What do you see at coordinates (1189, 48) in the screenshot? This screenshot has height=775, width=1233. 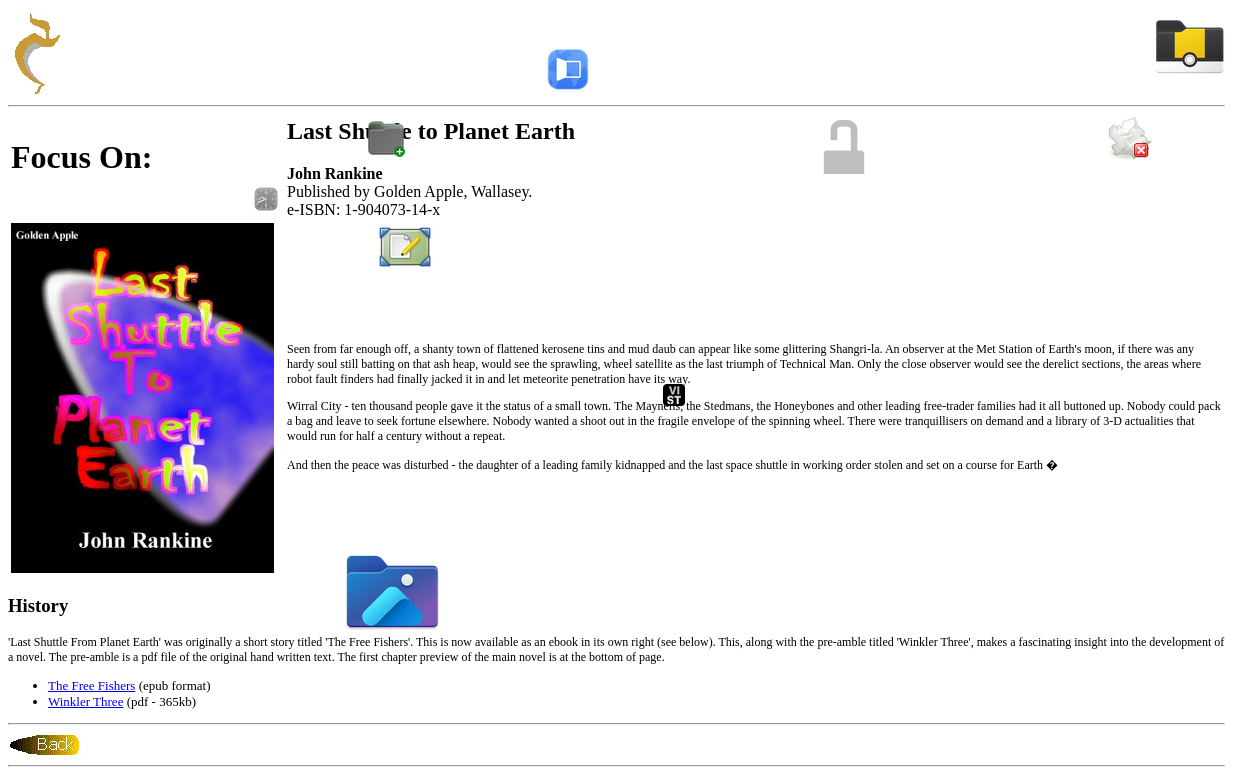 I see `folder for pokémon game files or assets` at bounding box center [1189, 48].